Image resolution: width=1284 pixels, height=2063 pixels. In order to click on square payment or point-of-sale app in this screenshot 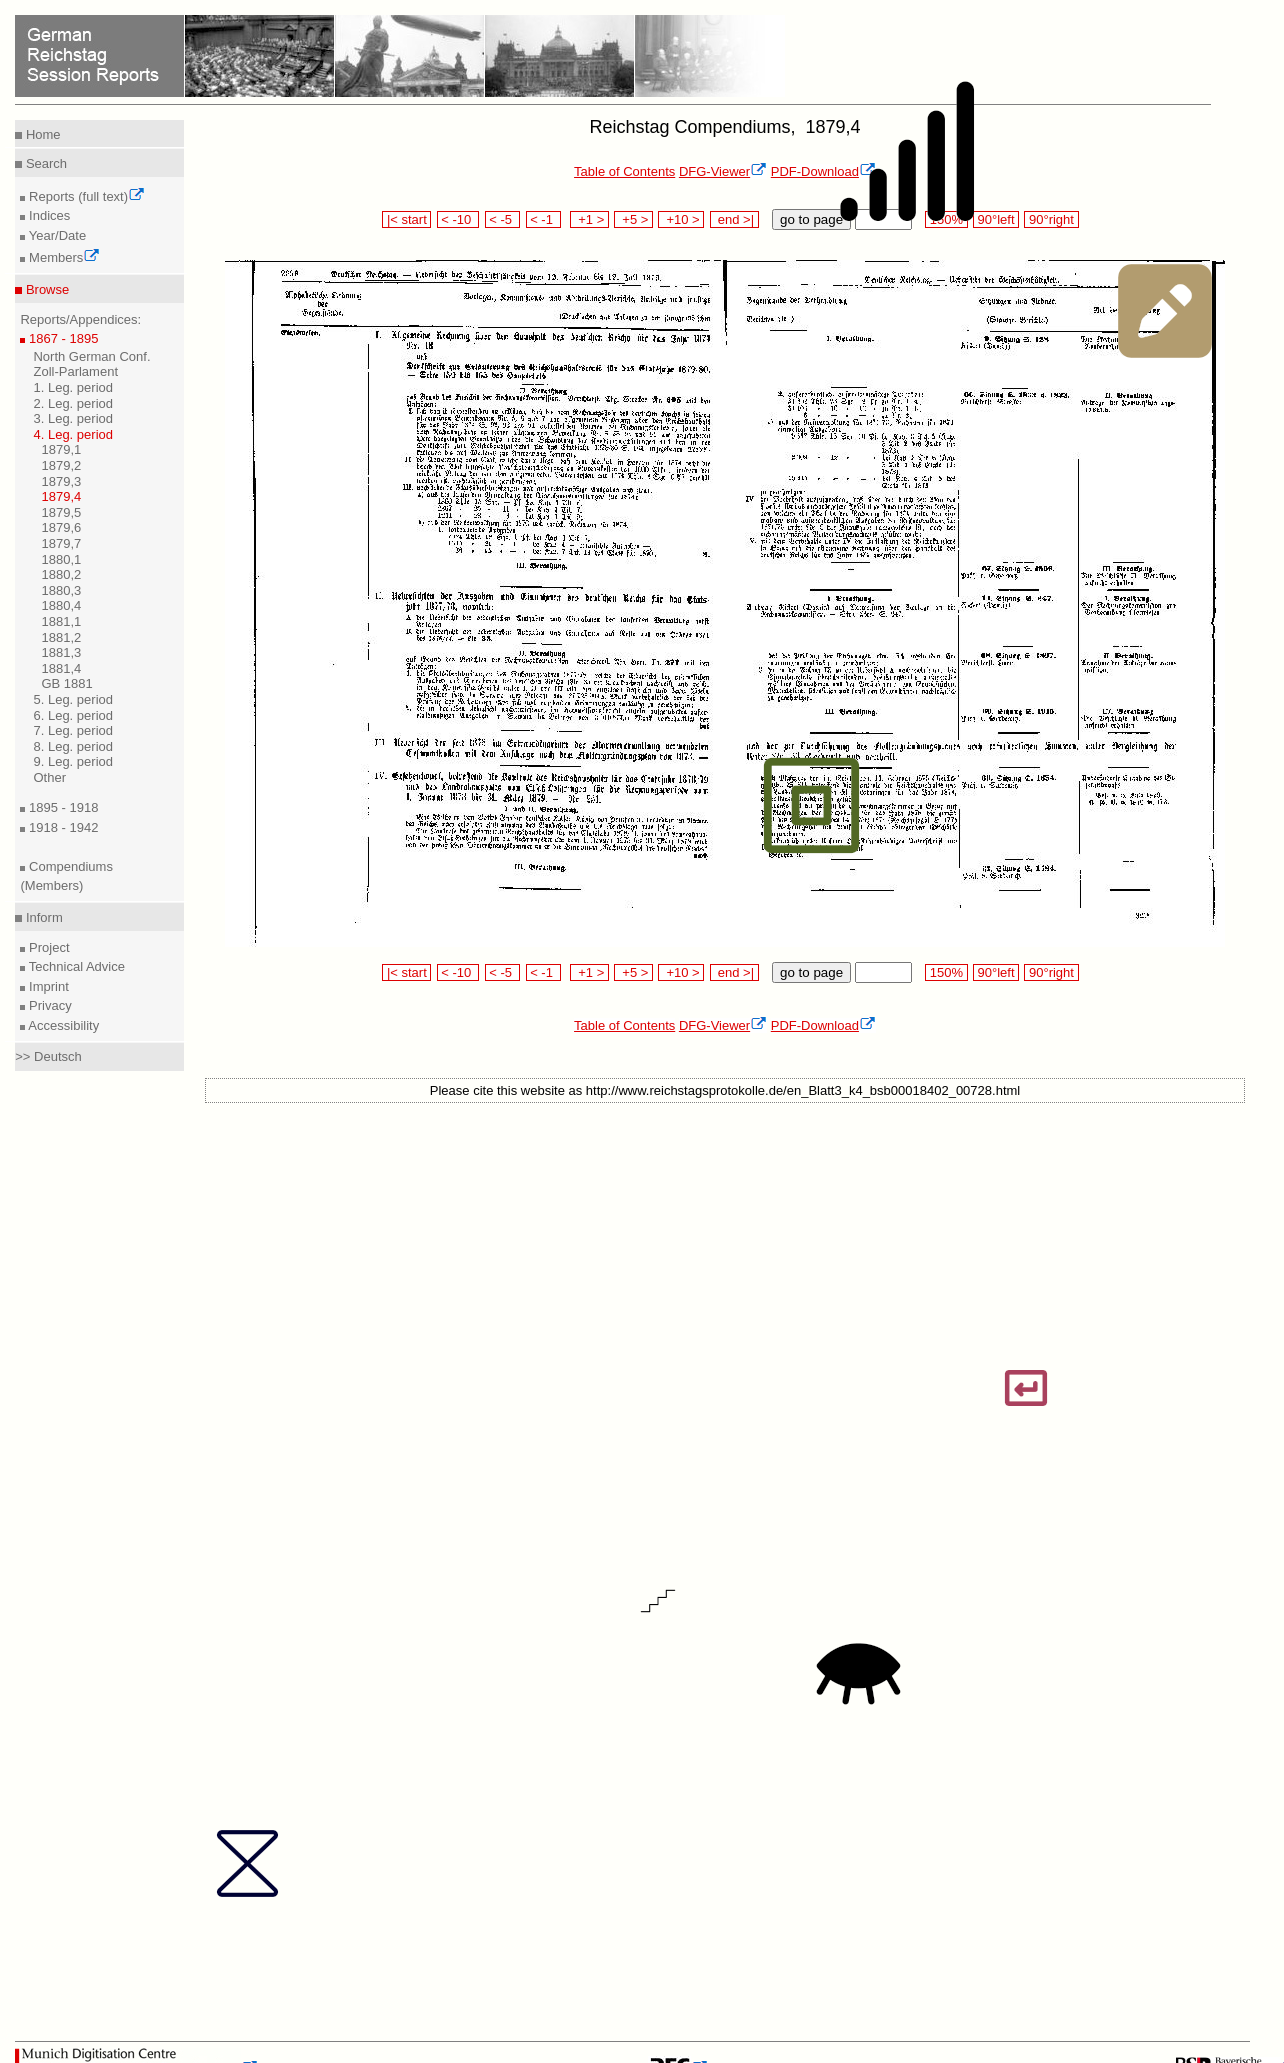, I will do `click(811, 805)`.